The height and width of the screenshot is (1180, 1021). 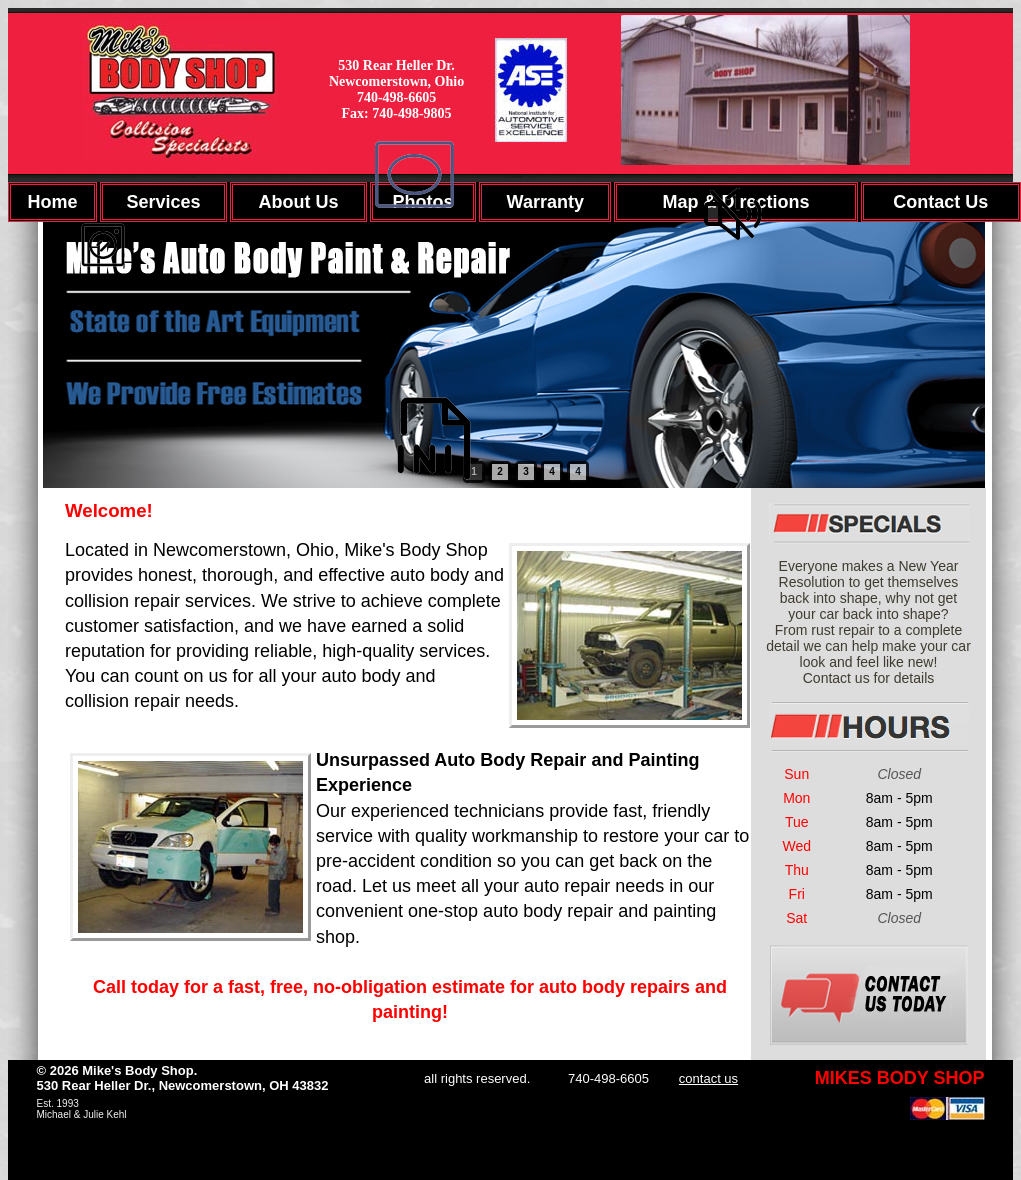 What do you see at coordinates (435, 438) in the screenshot?
I see `open or view an INI configuration file` at bounding box center [435, 438].